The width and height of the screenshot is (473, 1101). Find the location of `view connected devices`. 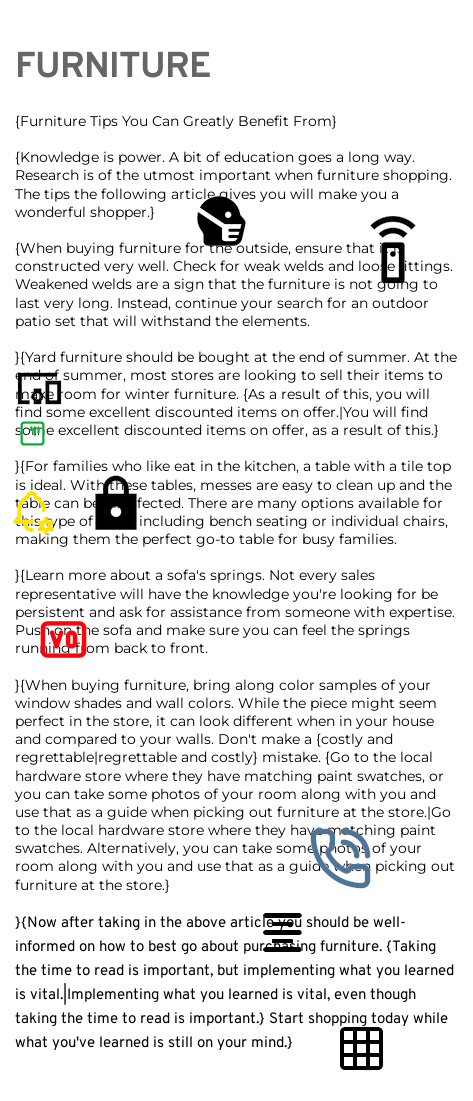

view connected devices is located at coordinates (39, 388).